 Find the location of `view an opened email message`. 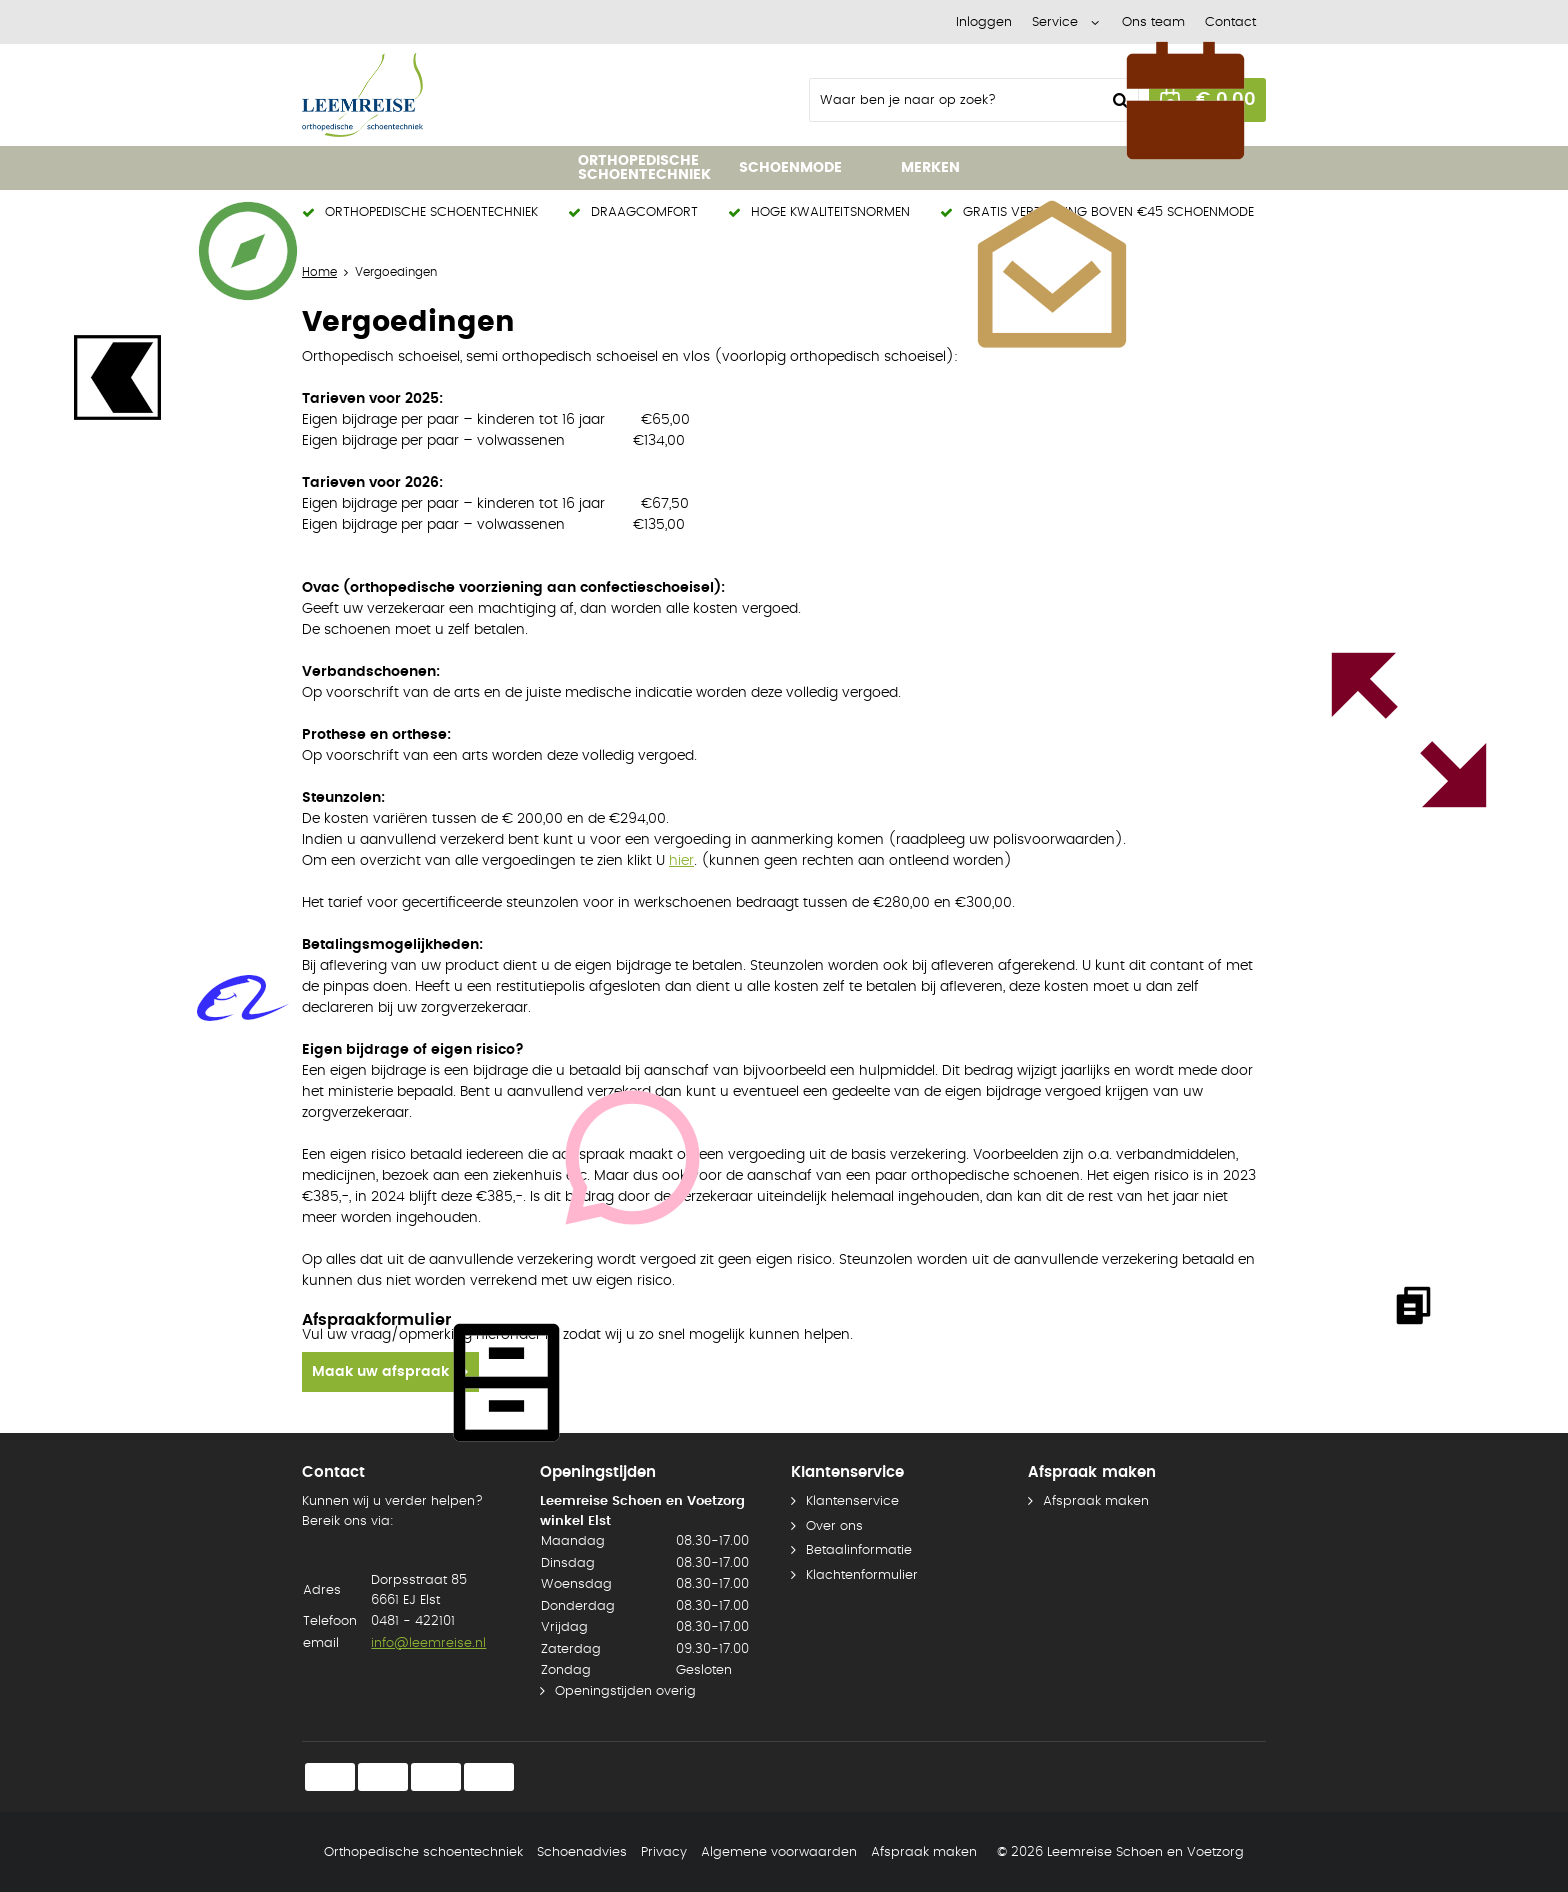

view an opened email message is located at coordinates (1052, 281).